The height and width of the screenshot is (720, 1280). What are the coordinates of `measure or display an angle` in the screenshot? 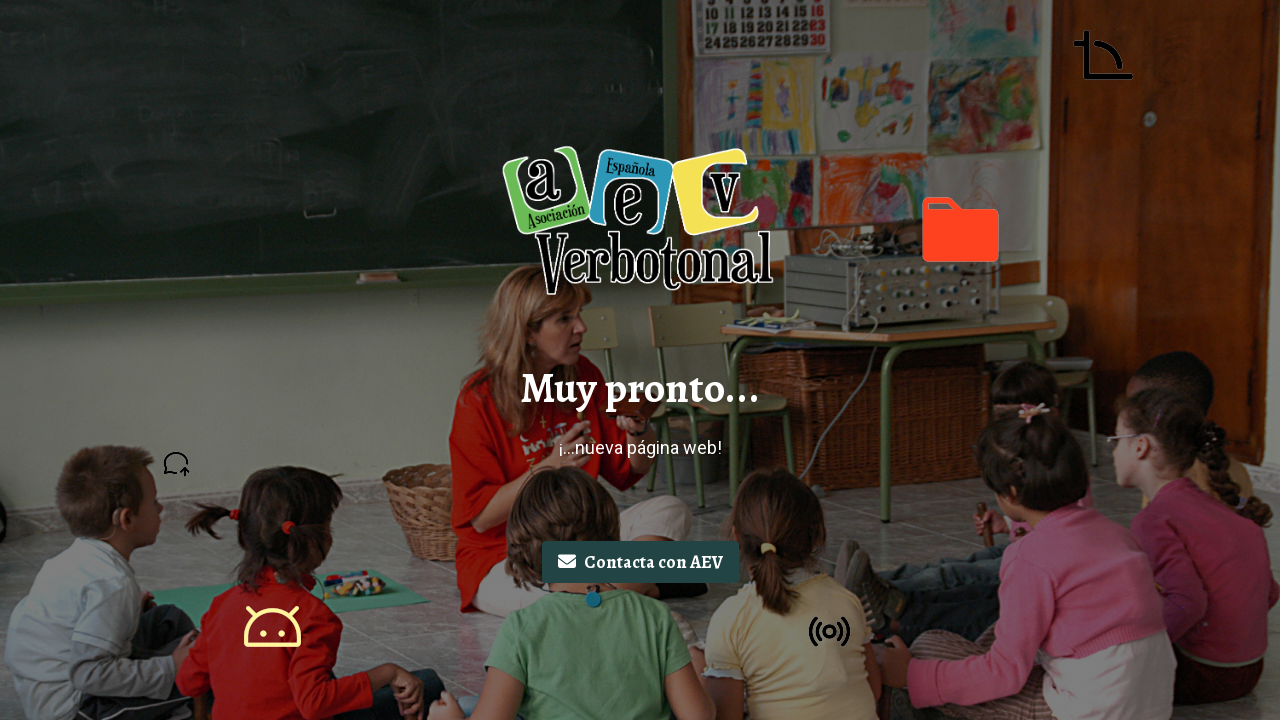 It's located at (1101, 58).